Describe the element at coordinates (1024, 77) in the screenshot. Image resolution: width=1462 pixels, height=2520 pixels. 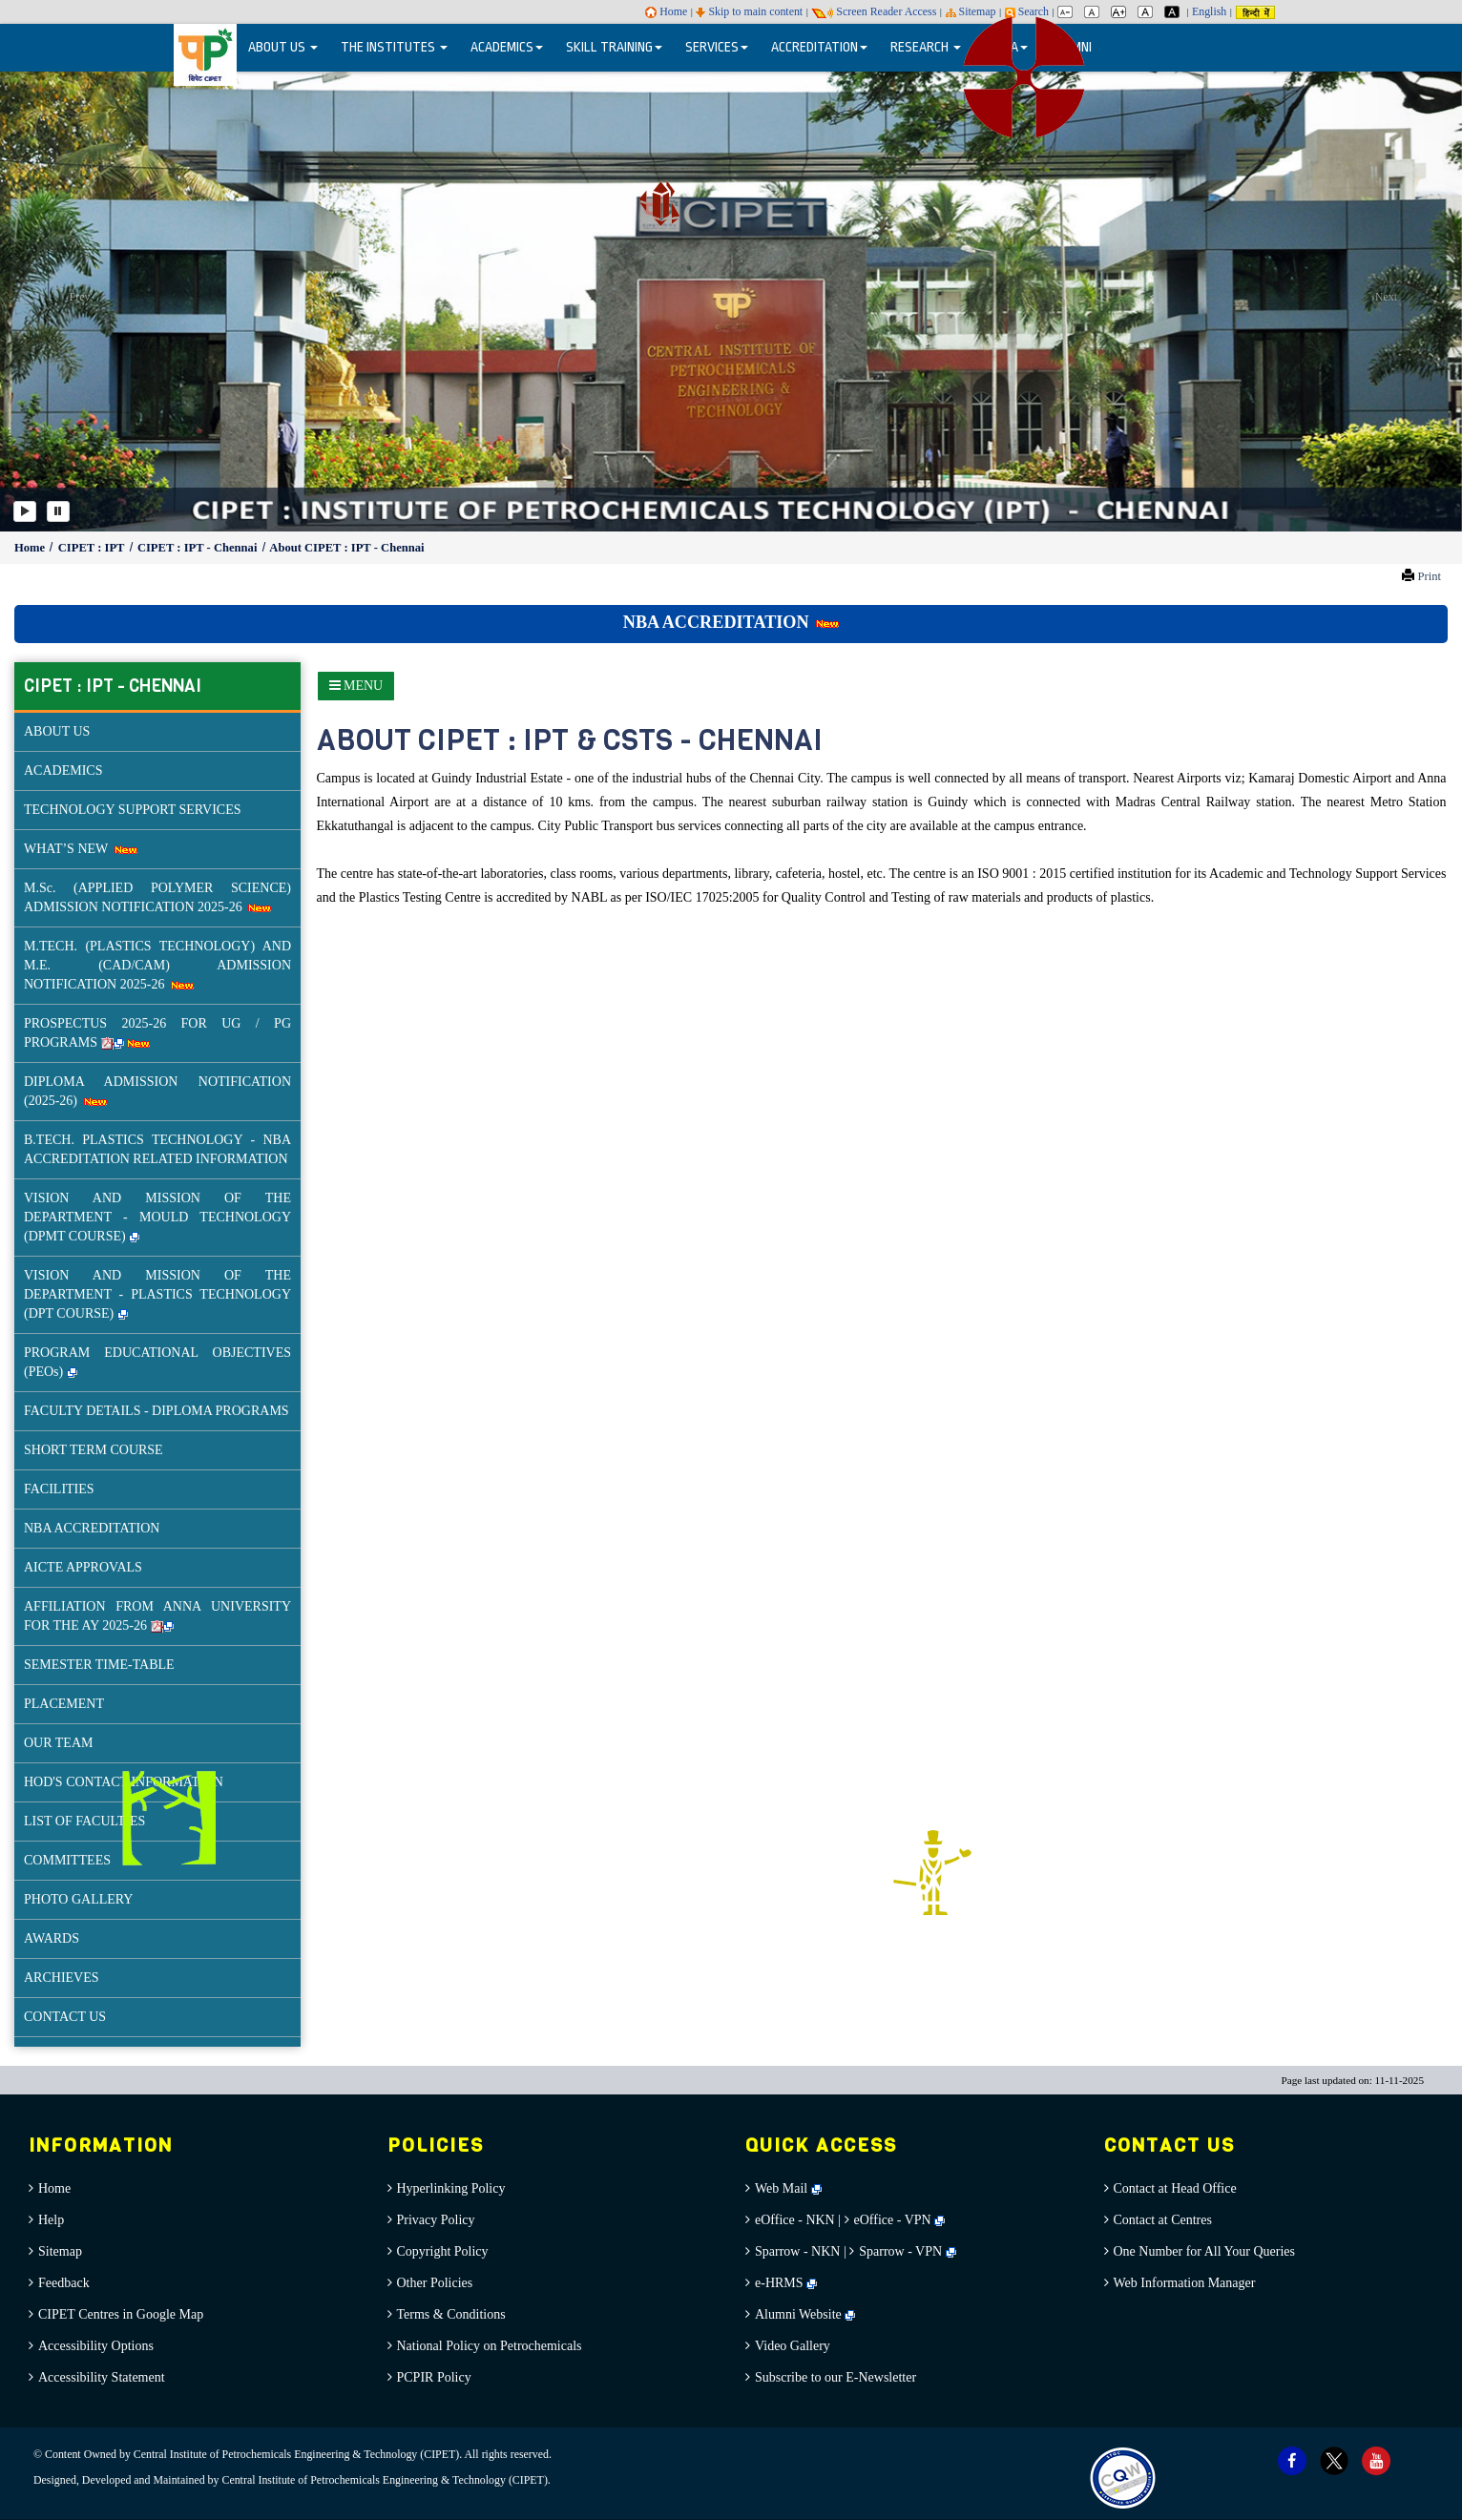
I see `target or crosshair indicator` at that location.